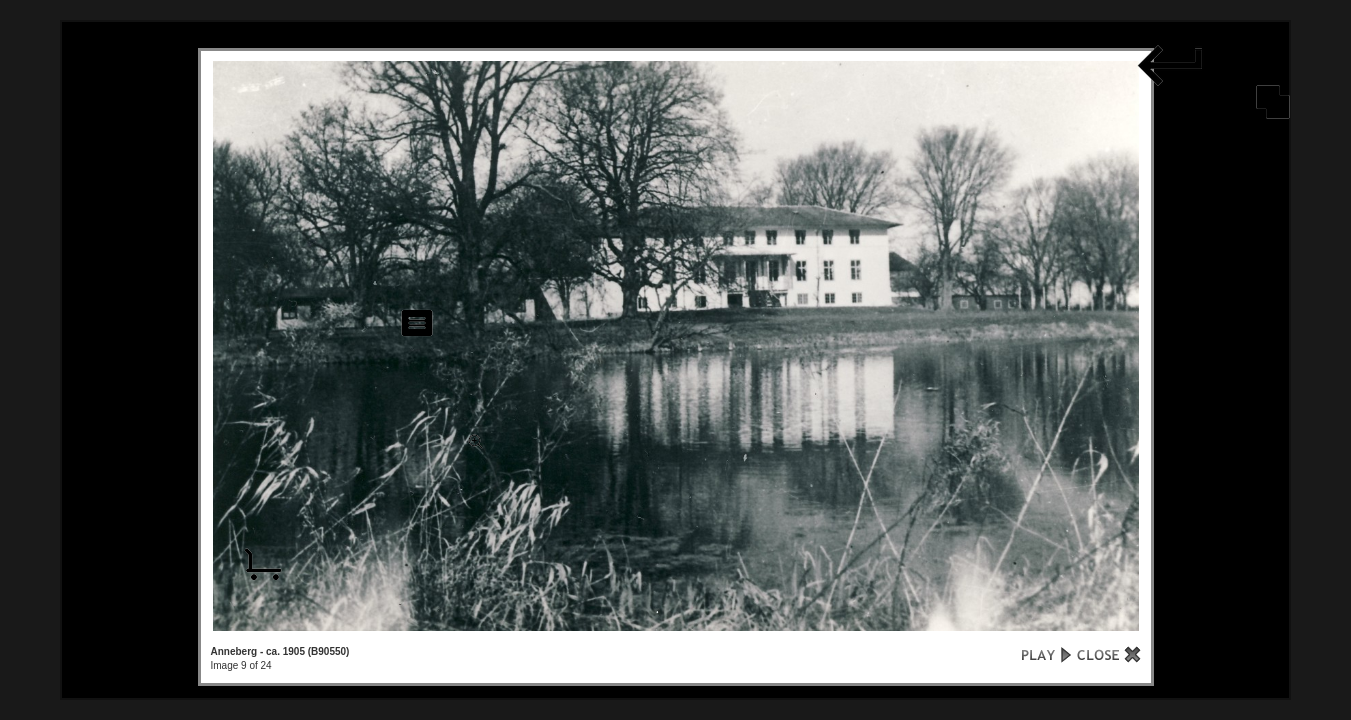 The width and height of the screenshot is (1351, 720). I want to click on view your shopping cart, so click(262, 562).